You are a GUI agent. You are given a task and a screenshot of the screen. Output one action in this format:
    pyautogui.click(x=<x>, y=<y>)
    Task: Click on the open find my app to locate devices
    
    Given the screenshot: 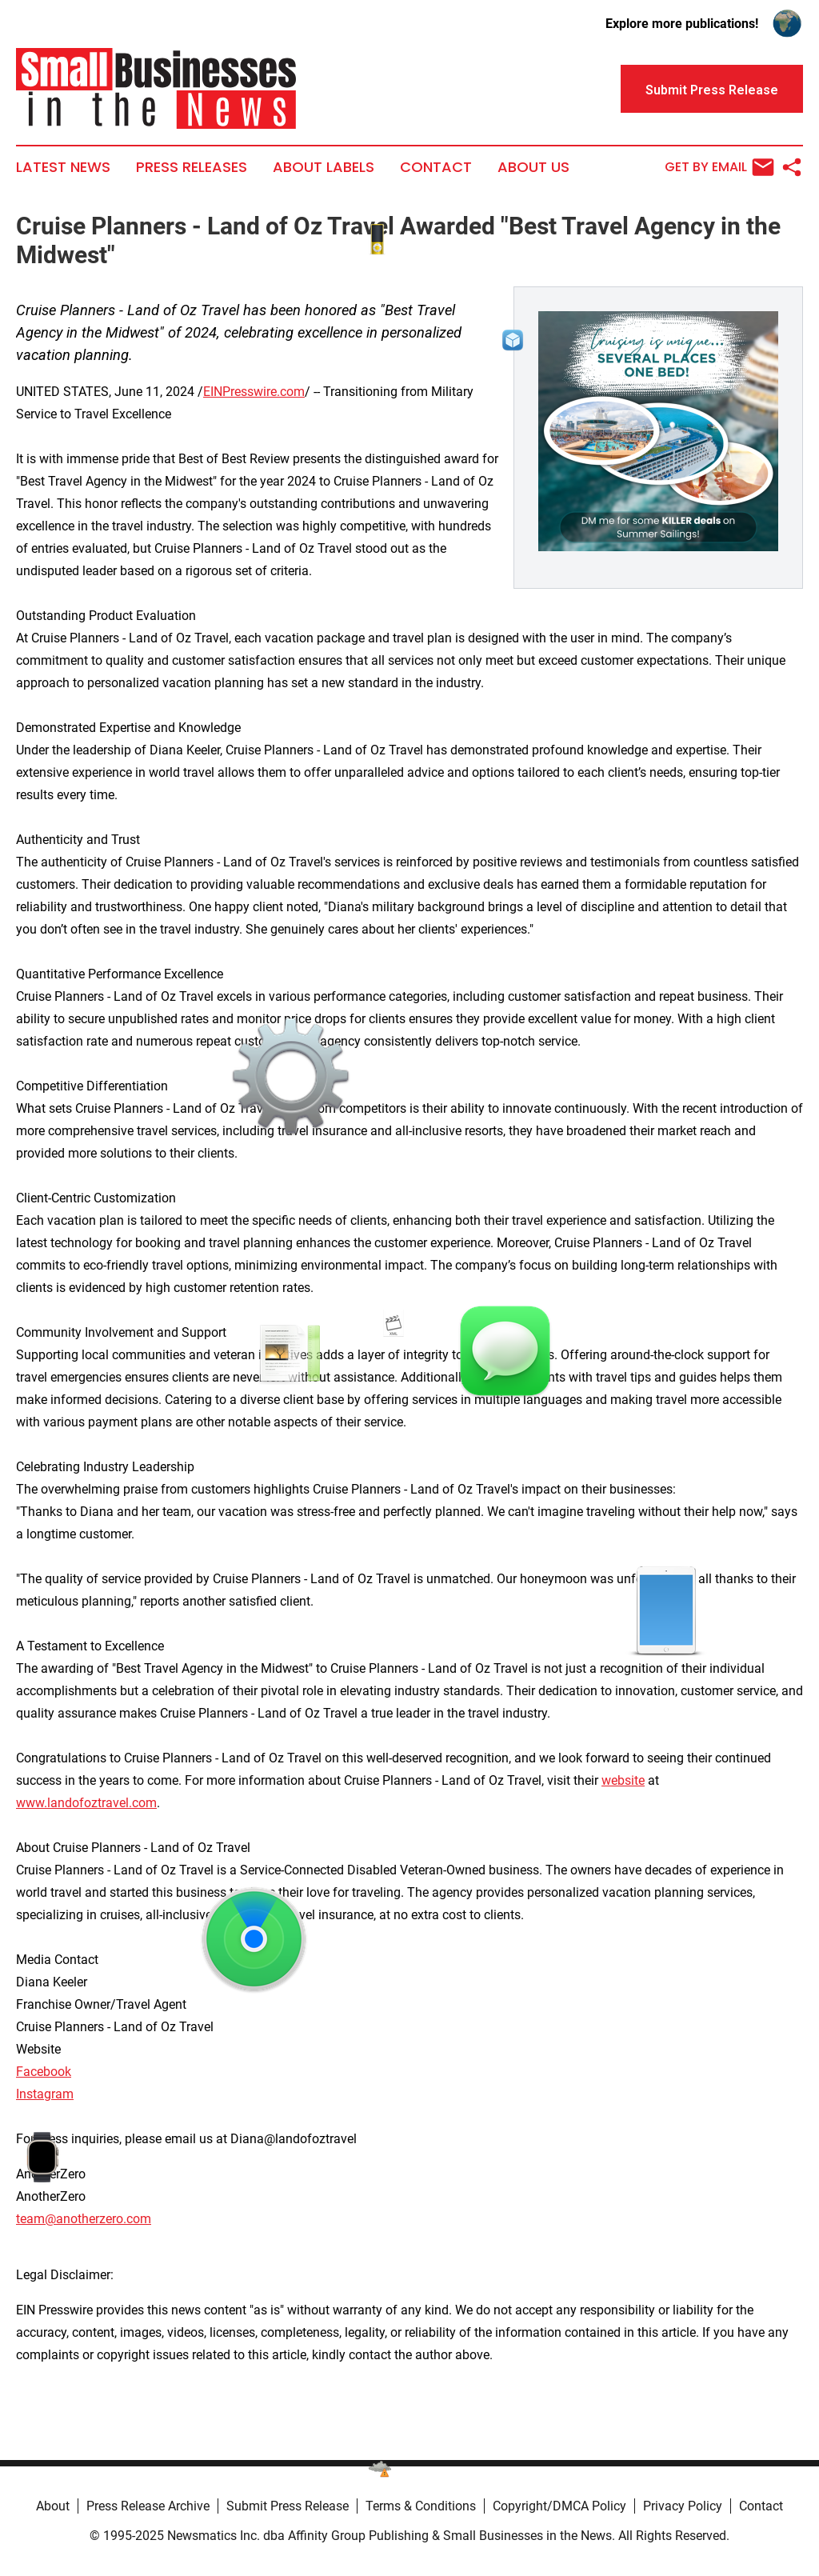 What is the action you would take?
    pyautogui.click(x=254, y=1938)
    